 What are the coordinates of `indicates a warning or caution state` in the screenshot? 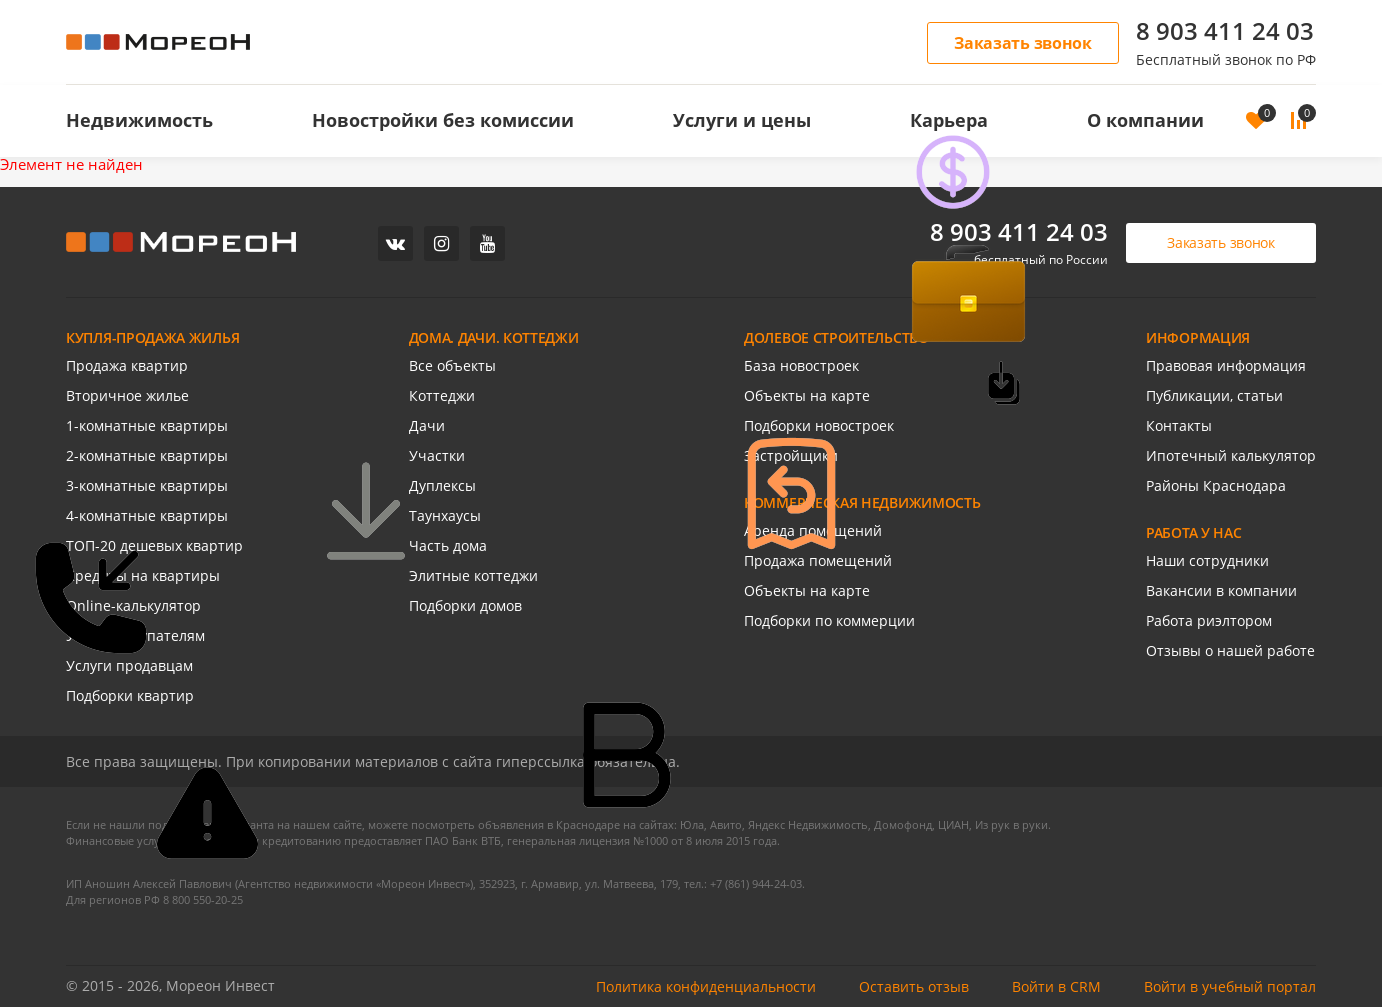 It's located at (207, 818).